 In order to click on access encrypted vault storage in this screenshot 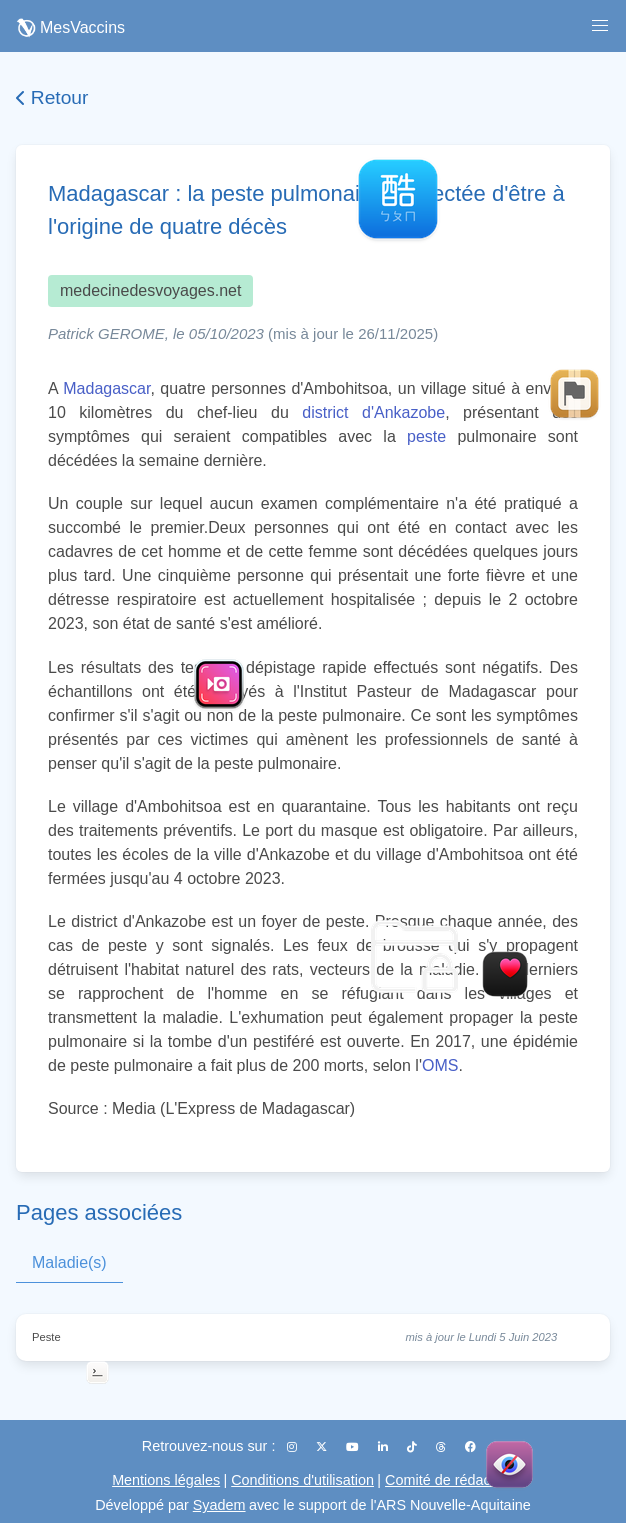, I will do `click(414, 956)`.